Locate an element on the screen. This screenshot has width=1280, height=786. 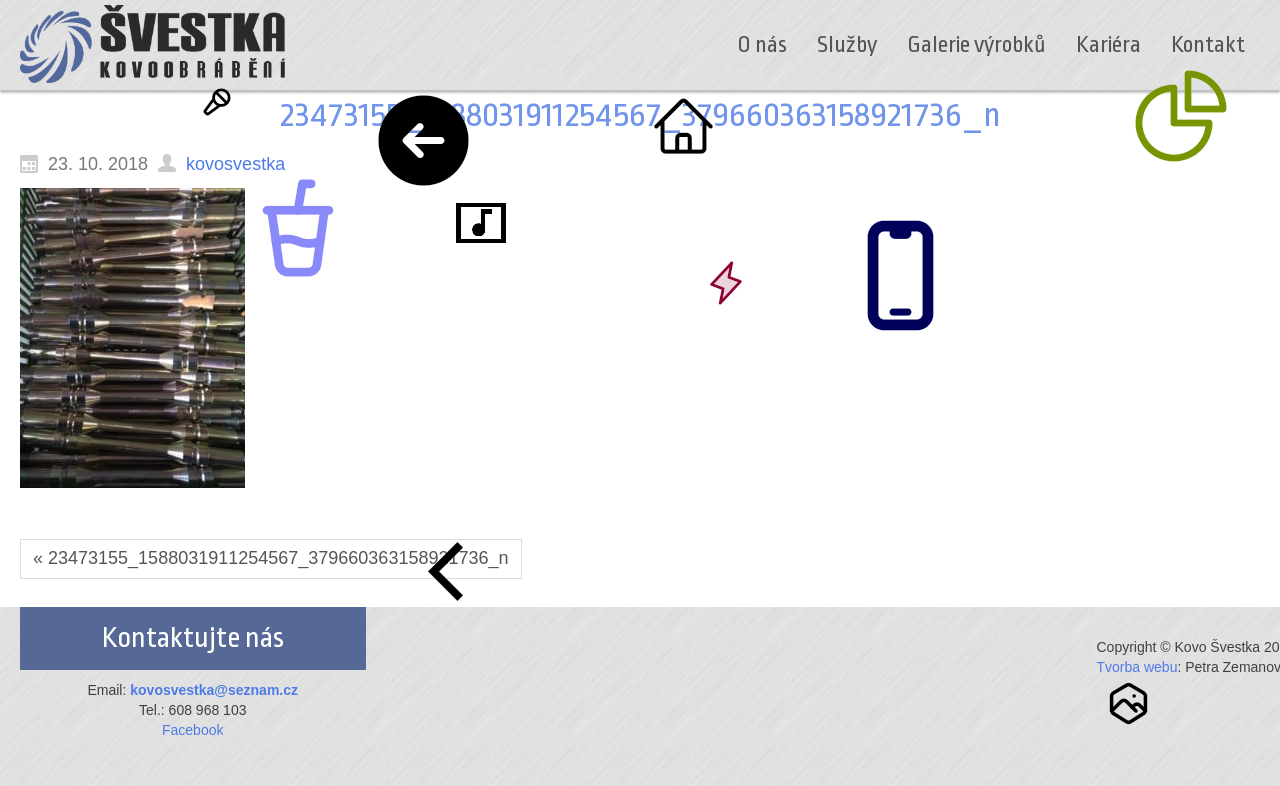
play or browse music videos is located at coordinates (481, 223).